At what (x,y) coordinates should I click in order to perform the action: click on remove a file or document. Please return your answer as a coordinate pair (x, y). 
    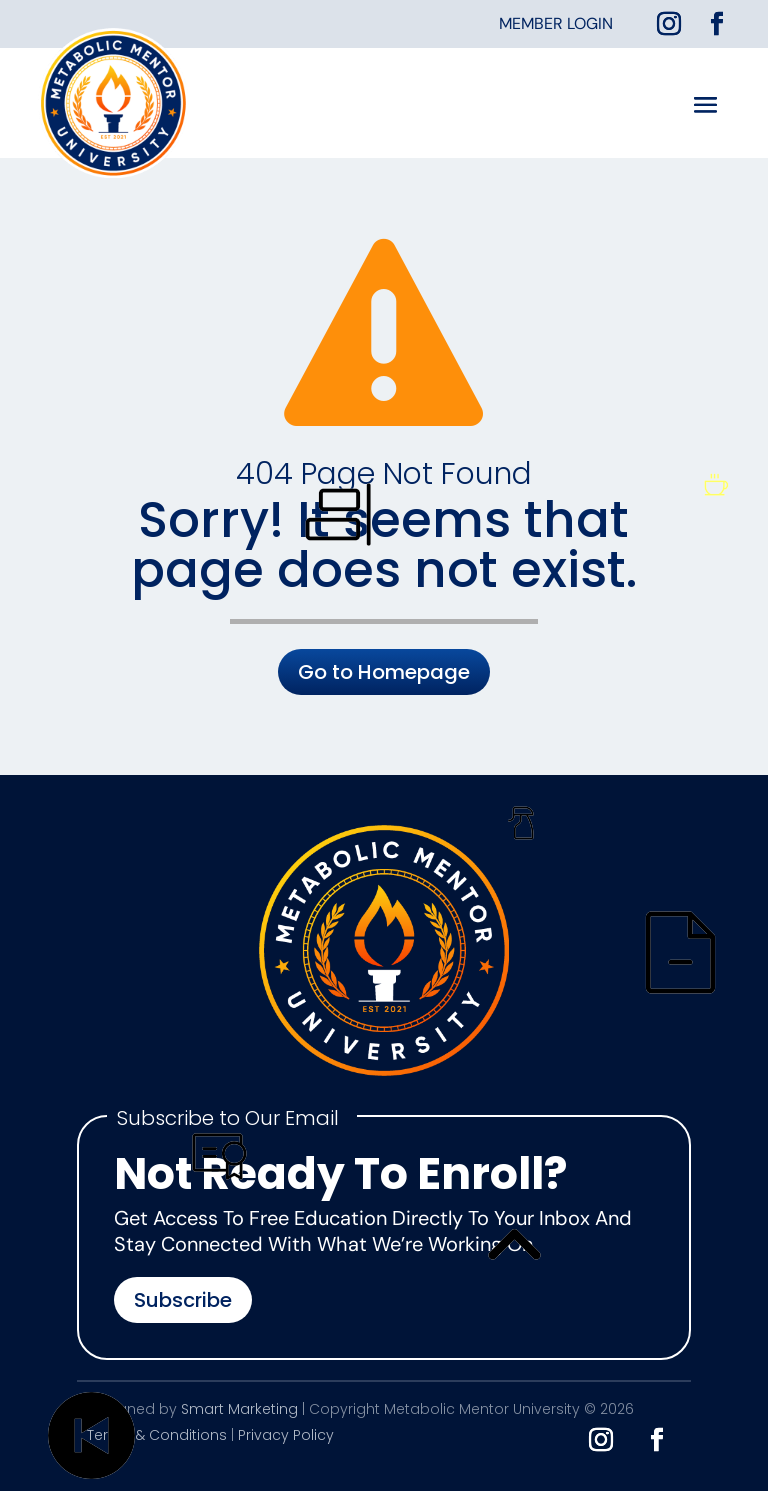
    Looking at the image, I should click on (680, 952).